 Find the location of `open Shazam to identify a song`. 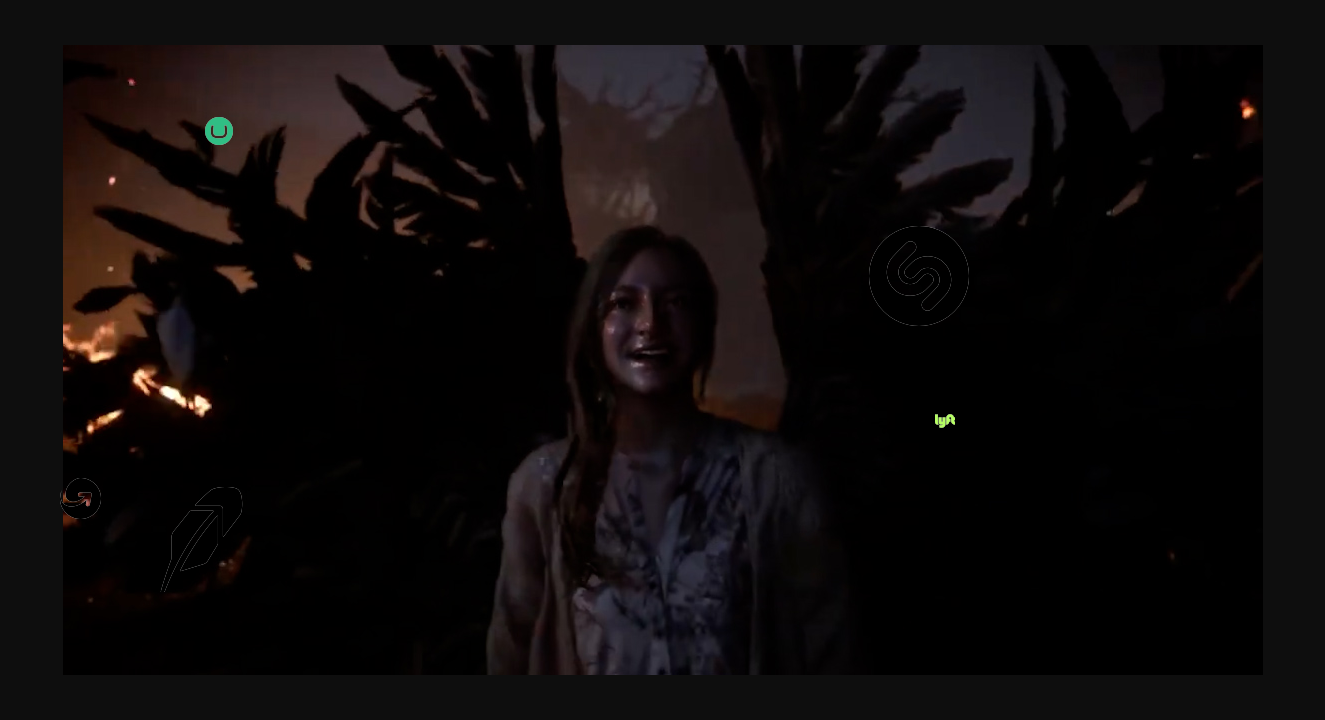

open Shazam to identify a song is located at coordinates (919, 276).